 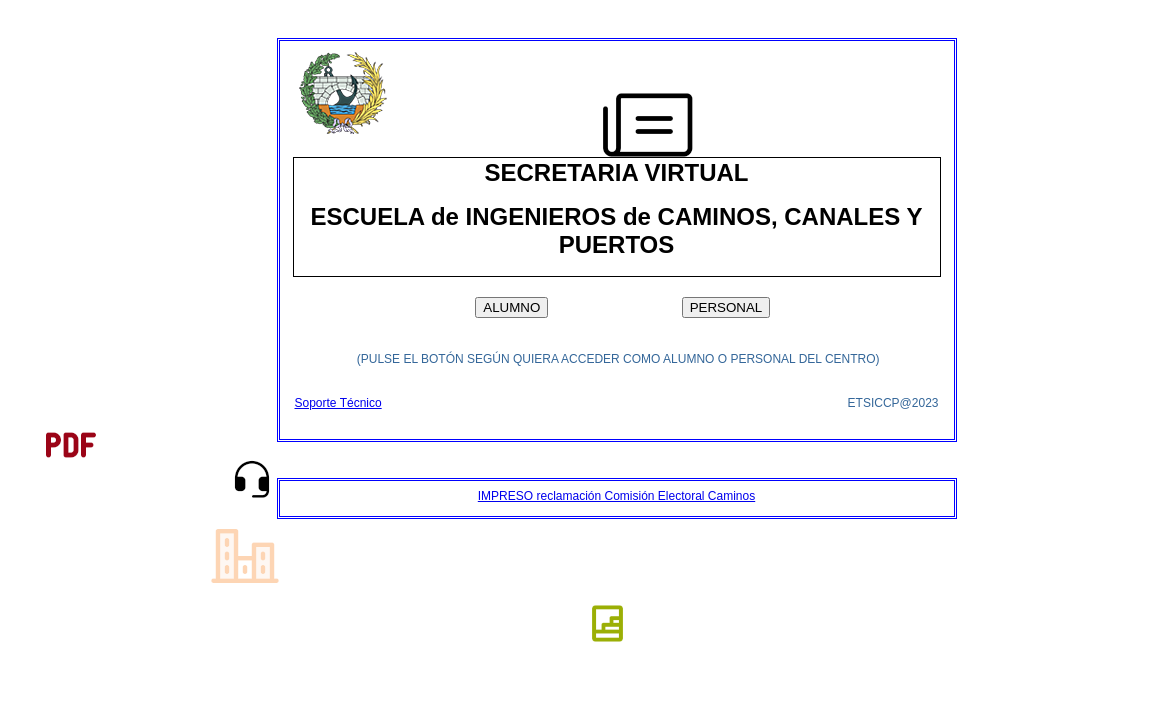 What do you see at coordinates (245, 556) in the screenshot?
I see `view city or urban location` at bounding box center [245, 556].